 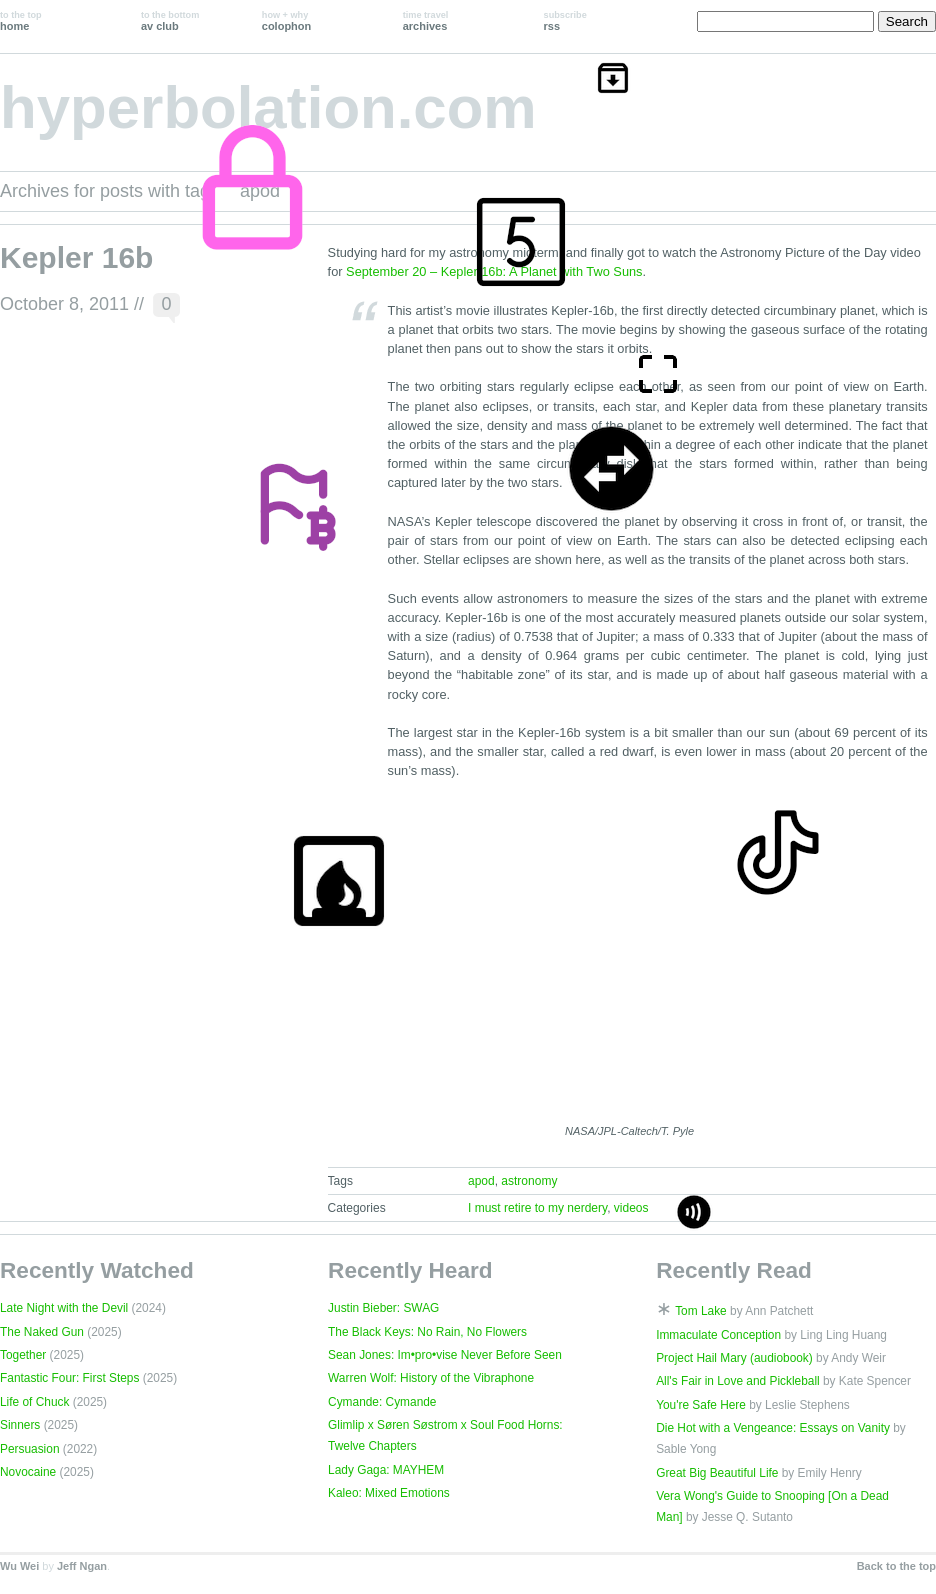 I want to click on scan a QR code or barcode, so click(x=658, y=374).